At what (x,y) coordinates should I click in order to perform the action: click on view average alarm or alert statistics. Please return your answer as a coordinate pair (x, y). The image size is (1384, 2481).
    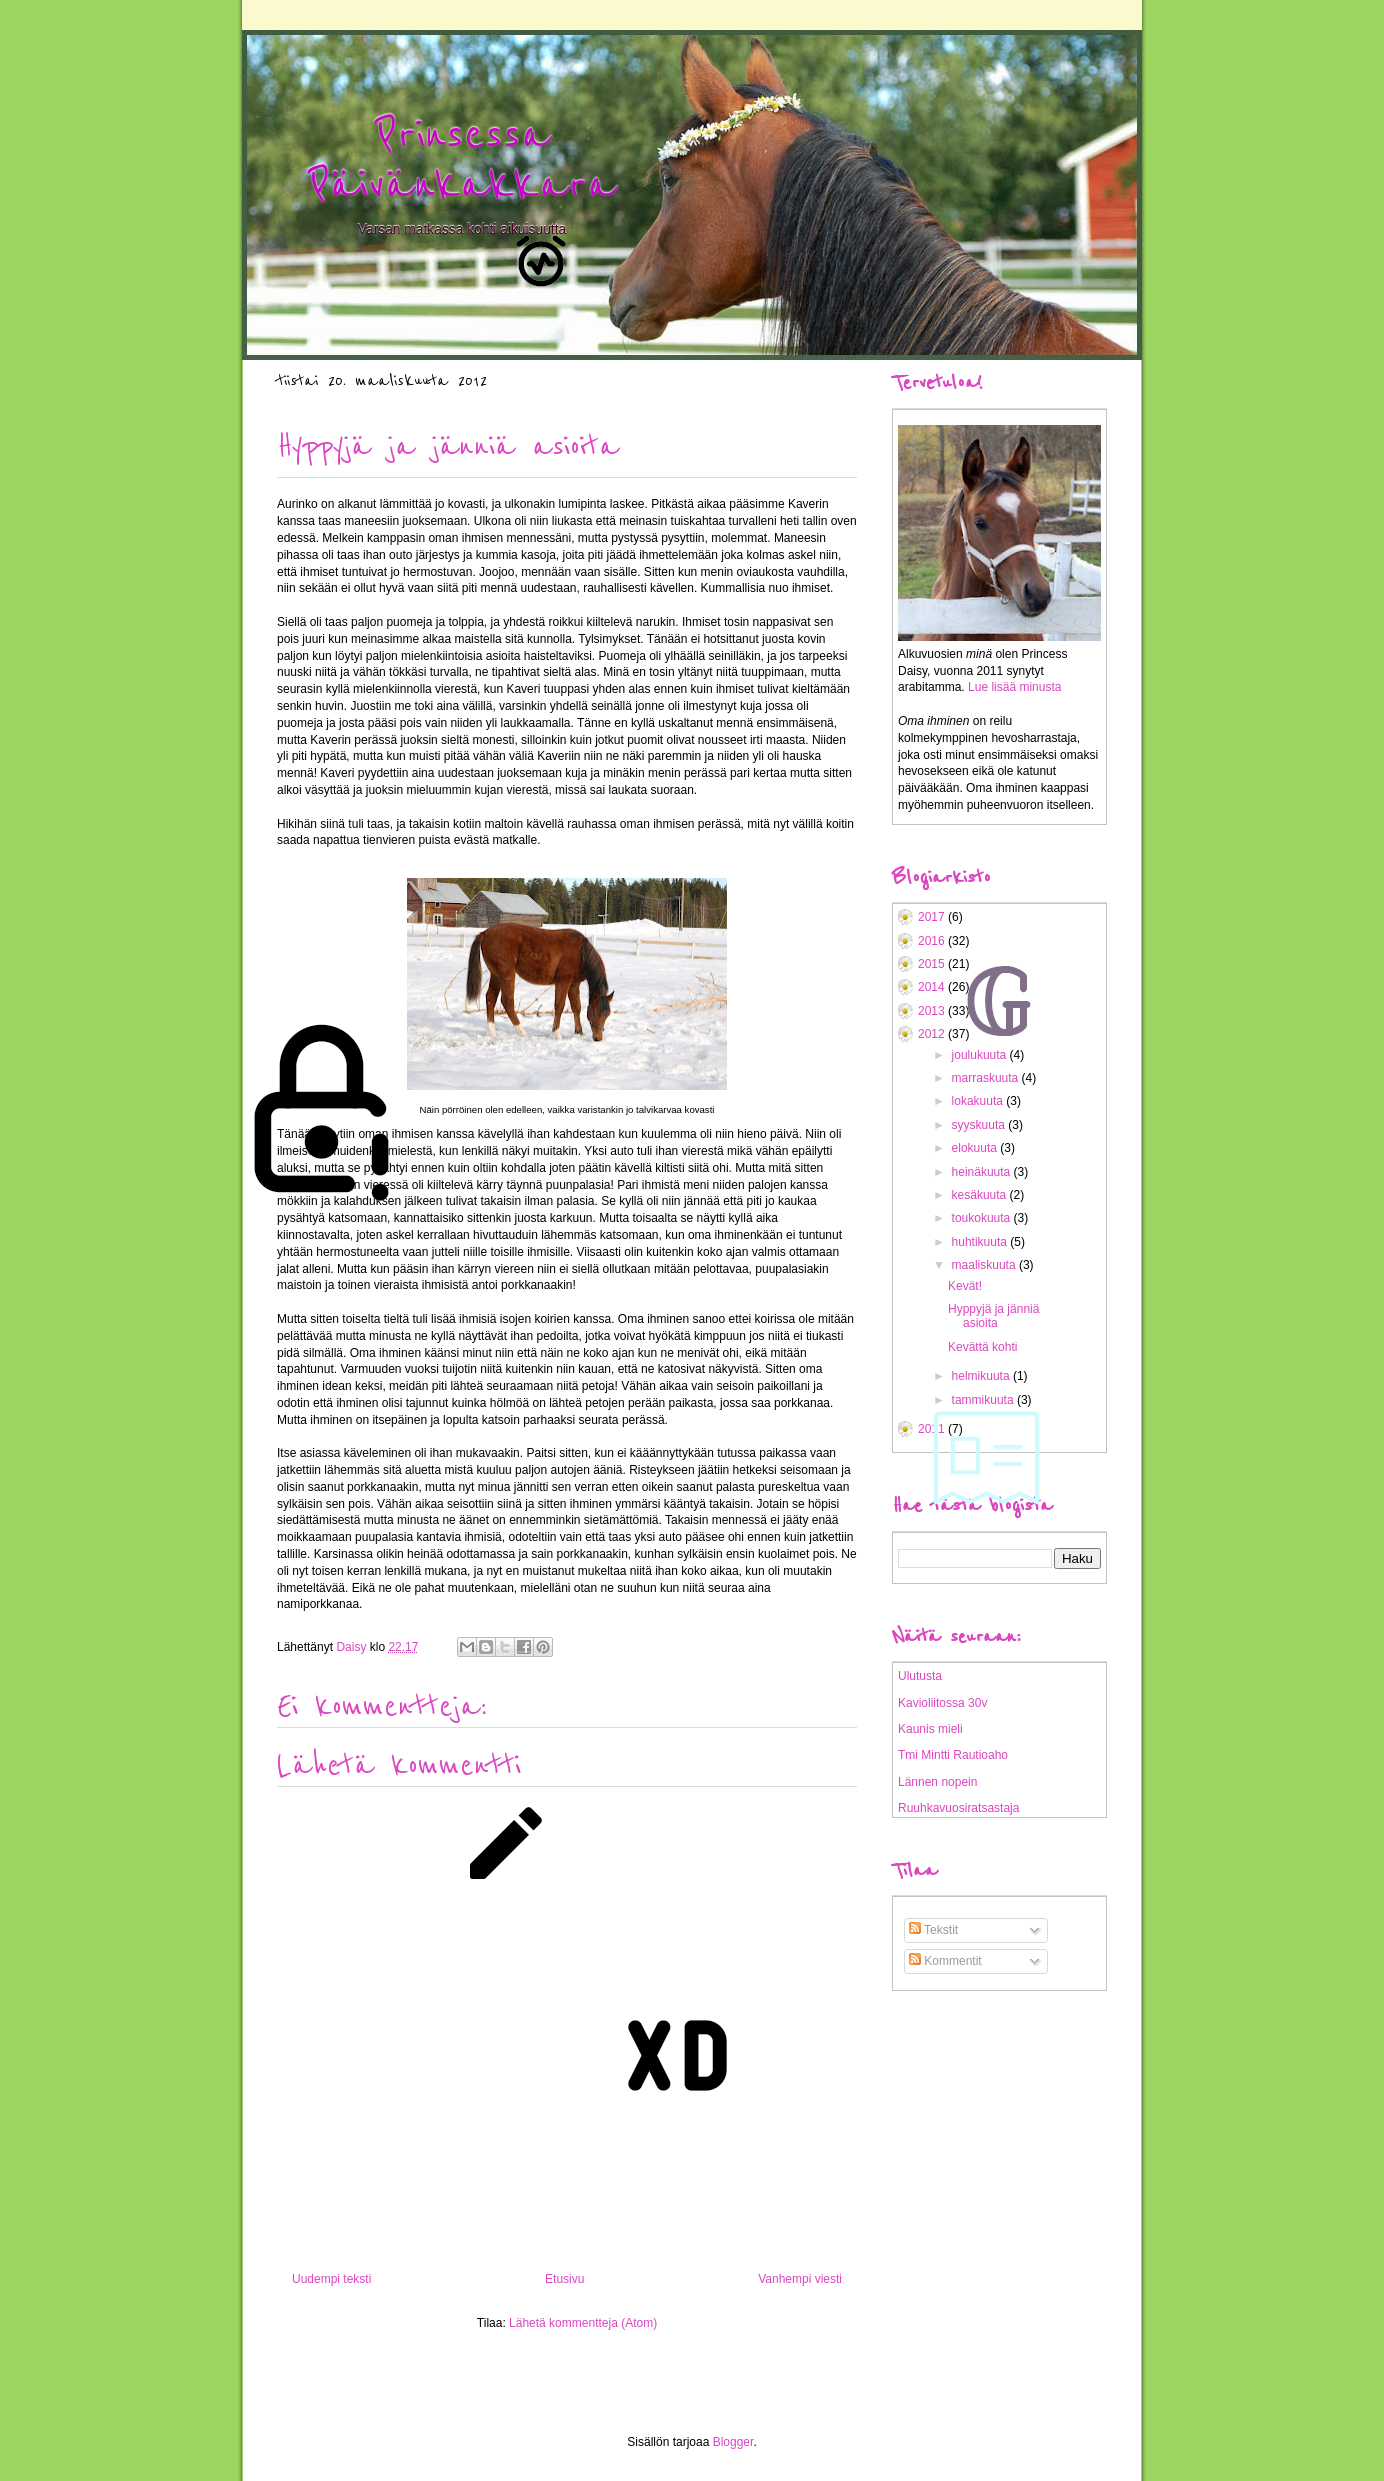
    Looking at the image, I should click on (541, 261).